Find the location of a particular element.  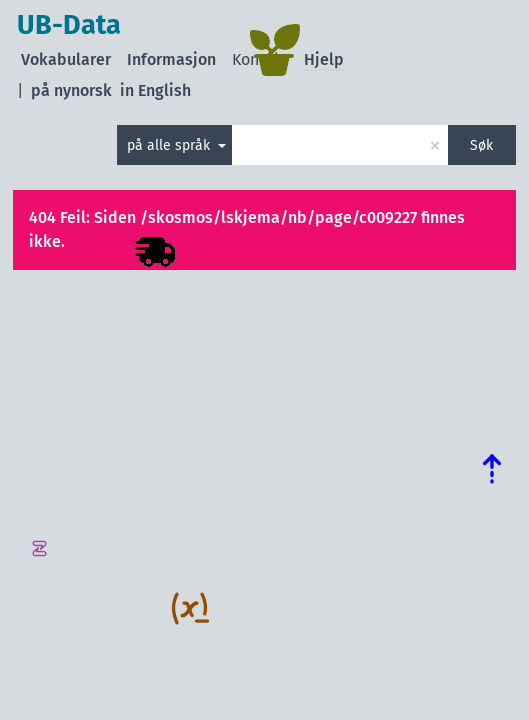

access plant care or gardening features is located at coordinates (274, 50).